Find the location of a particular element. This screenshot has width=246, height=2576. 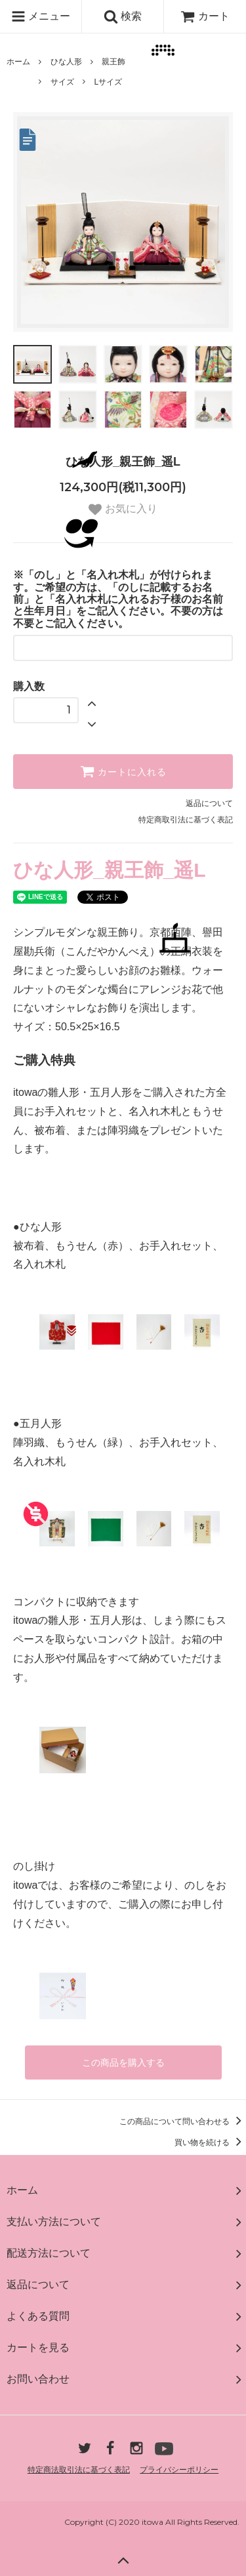

view birthday or celebration notifications is located at coordinates (174, 938).